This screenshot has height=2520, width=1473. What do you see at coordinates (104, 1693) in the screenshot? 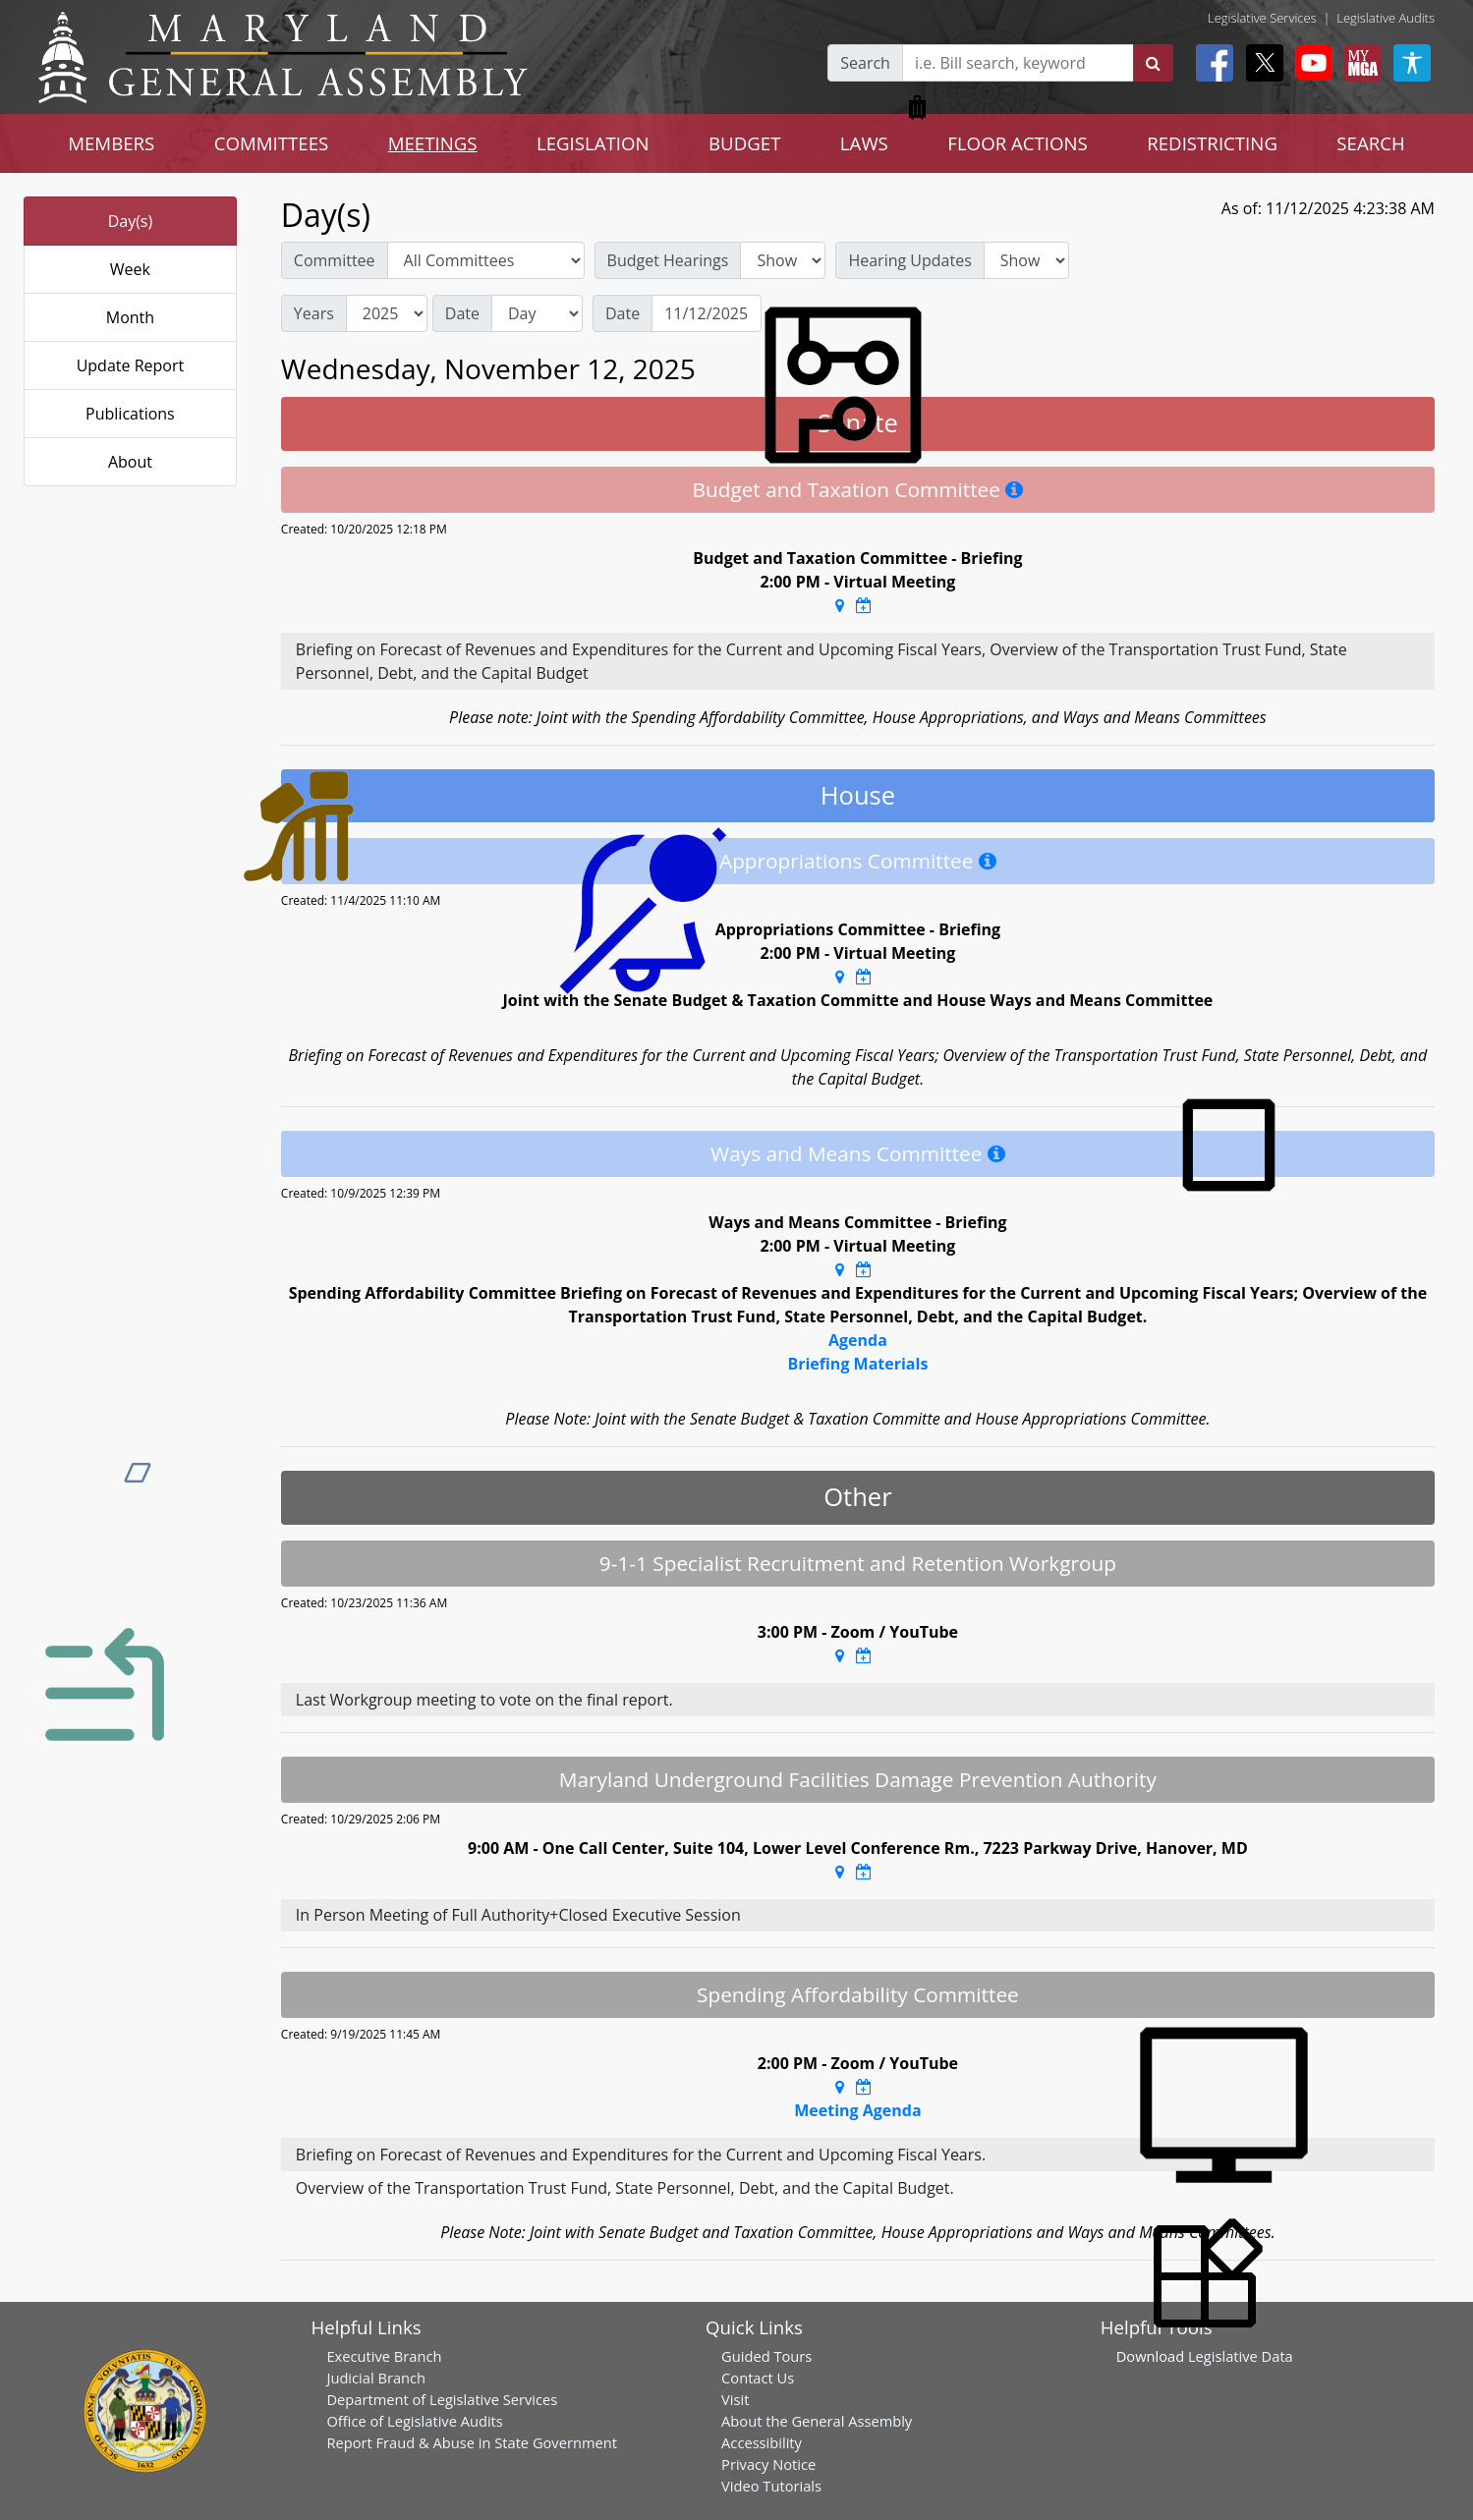
I see `move item to the top of the list` at bounding box center [104, 1693].